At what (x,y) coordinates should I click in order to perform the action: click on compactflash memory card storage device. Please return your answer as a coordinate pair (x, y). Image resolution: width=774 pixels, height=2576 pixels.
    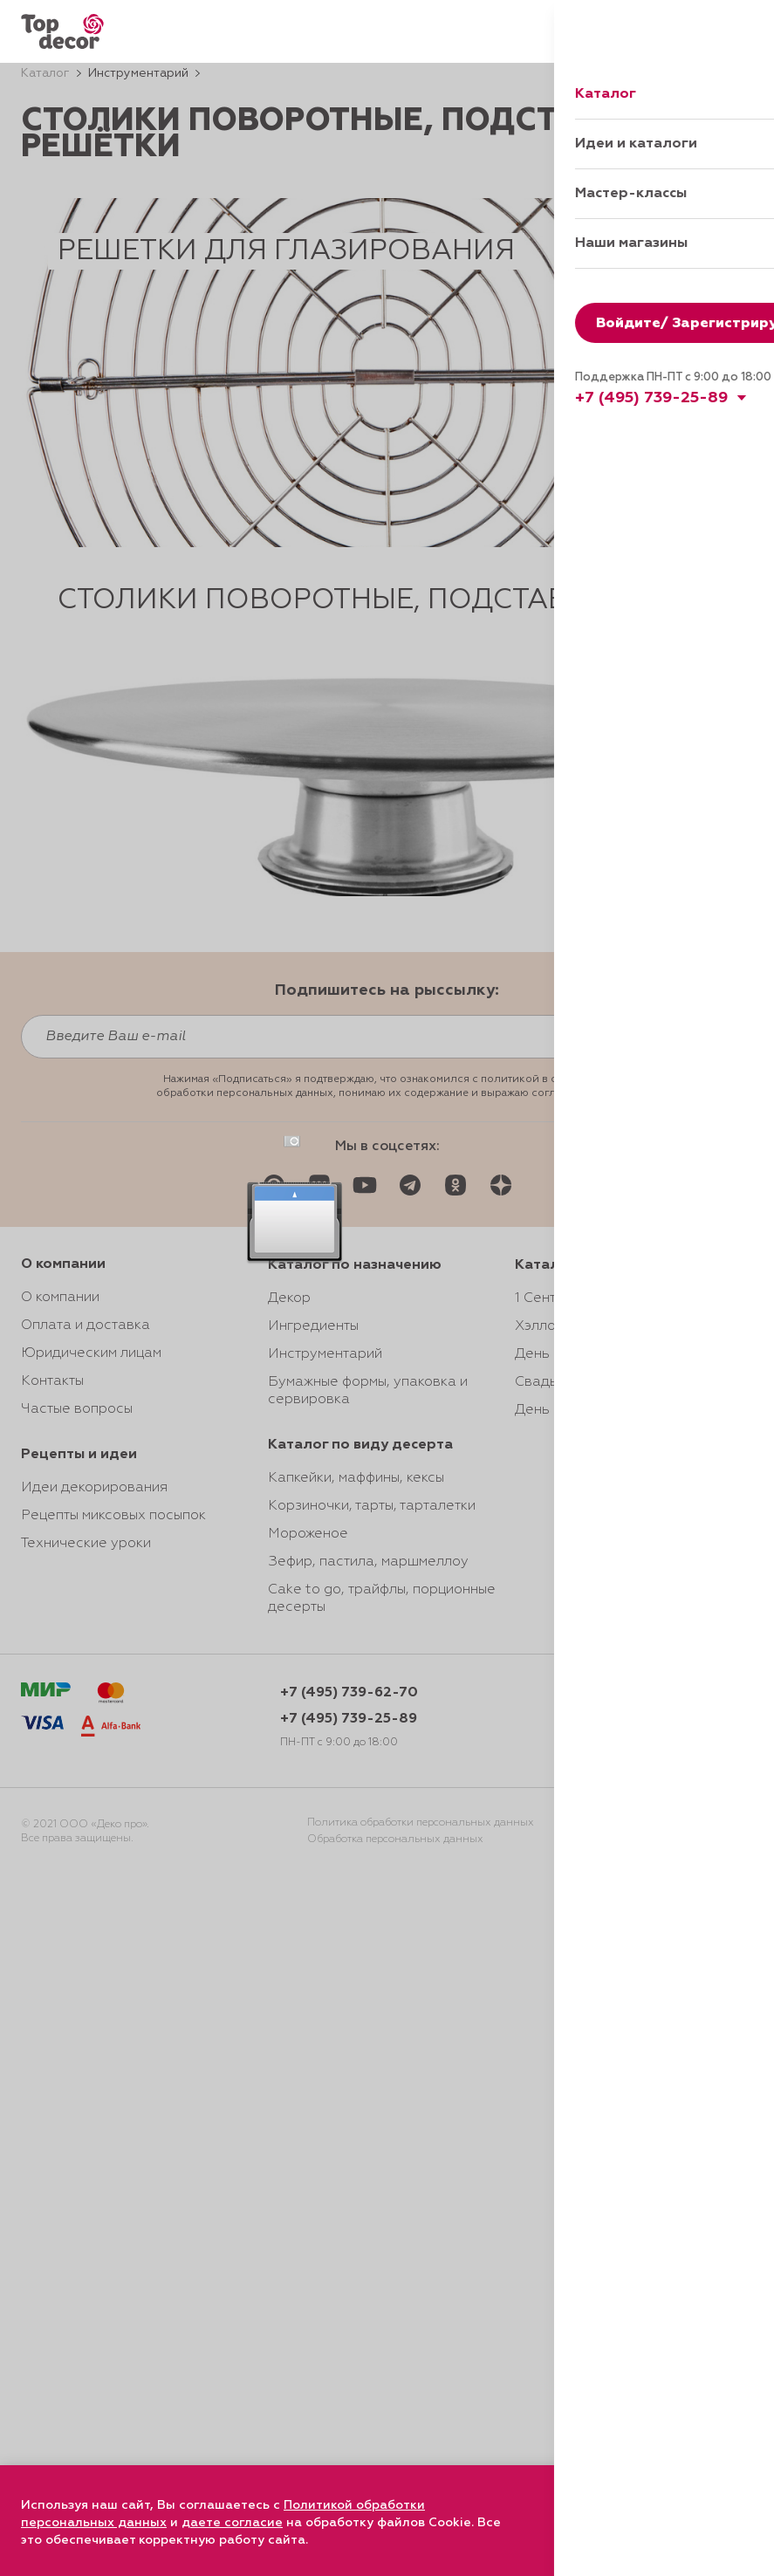
    Looking at the image, I should click on (294, 1220).